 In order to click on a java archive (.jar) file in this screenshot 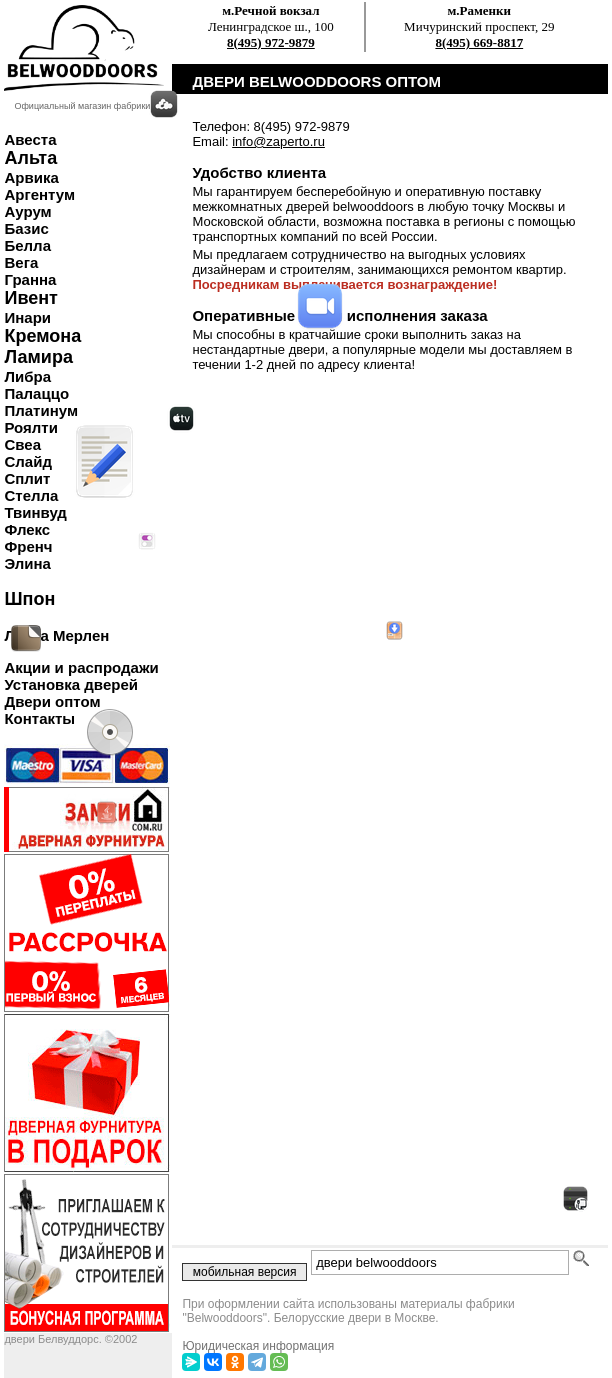, I will do `click(106, 812)`.